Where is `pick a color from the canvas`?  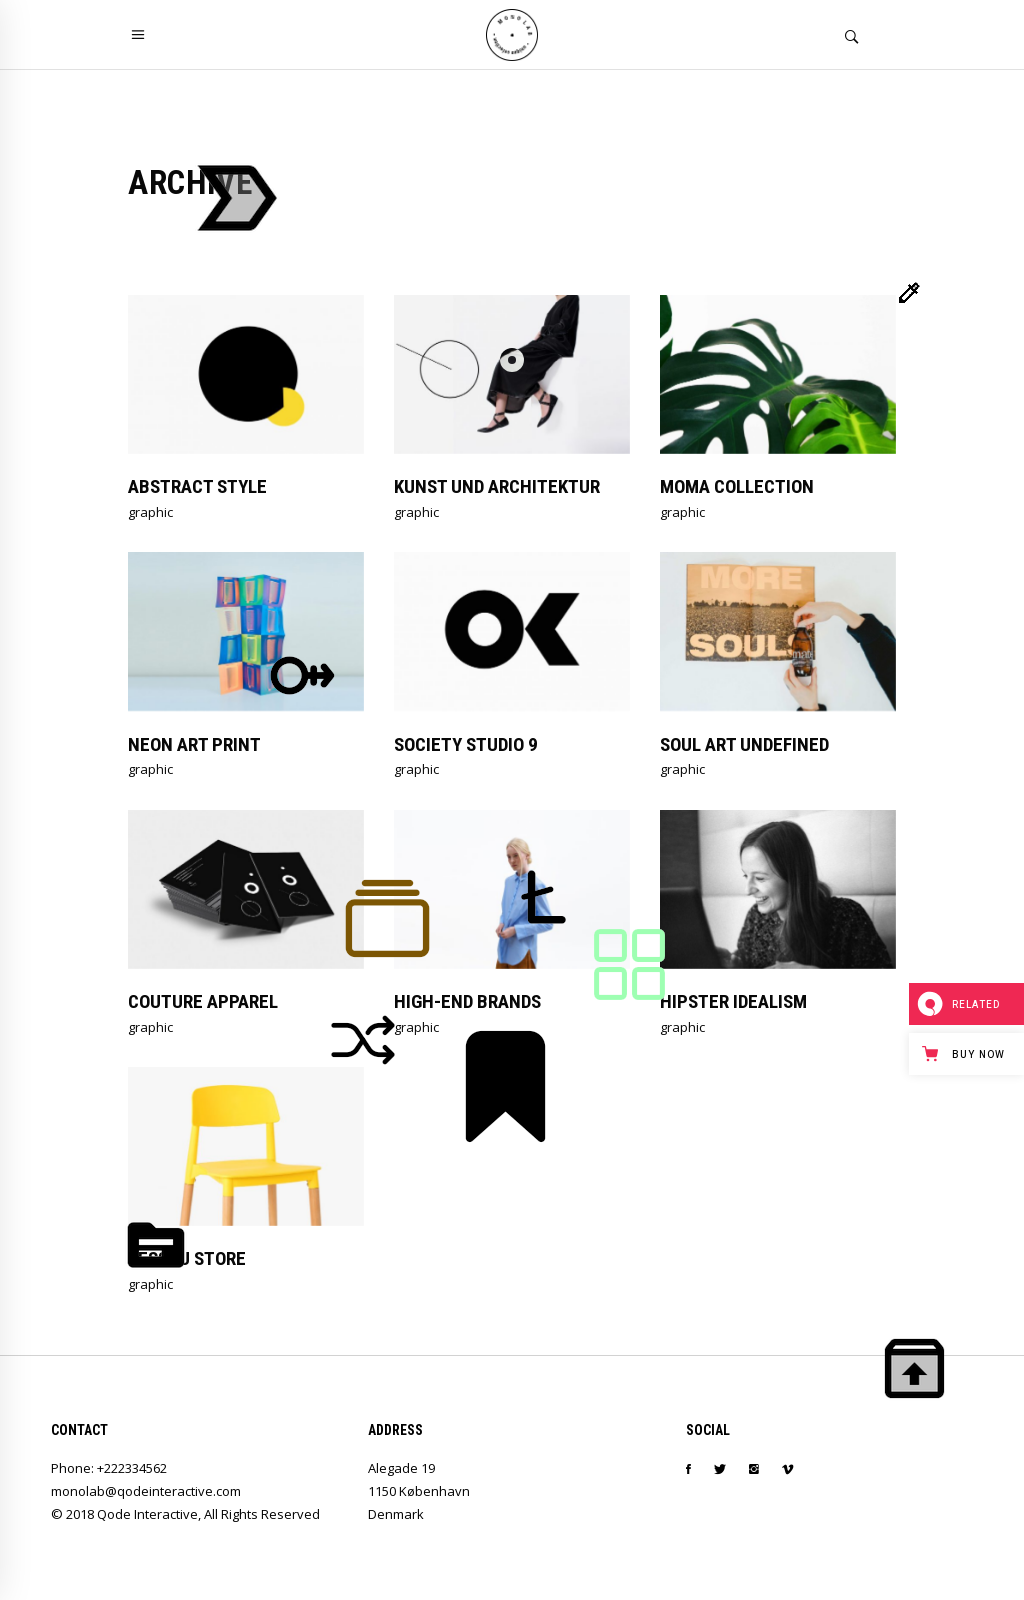 pick a color from the canvas is located at coordinates (909, 292).